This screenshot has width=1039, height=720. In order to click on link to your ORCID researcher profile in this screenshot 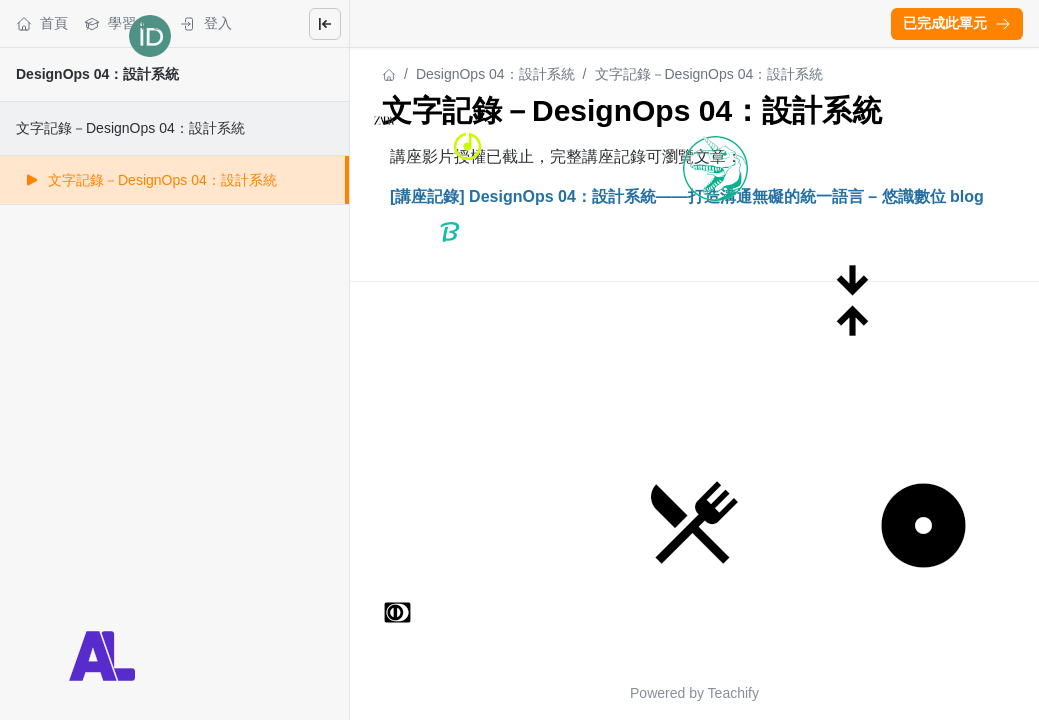, I will do `click(150, 36)`.